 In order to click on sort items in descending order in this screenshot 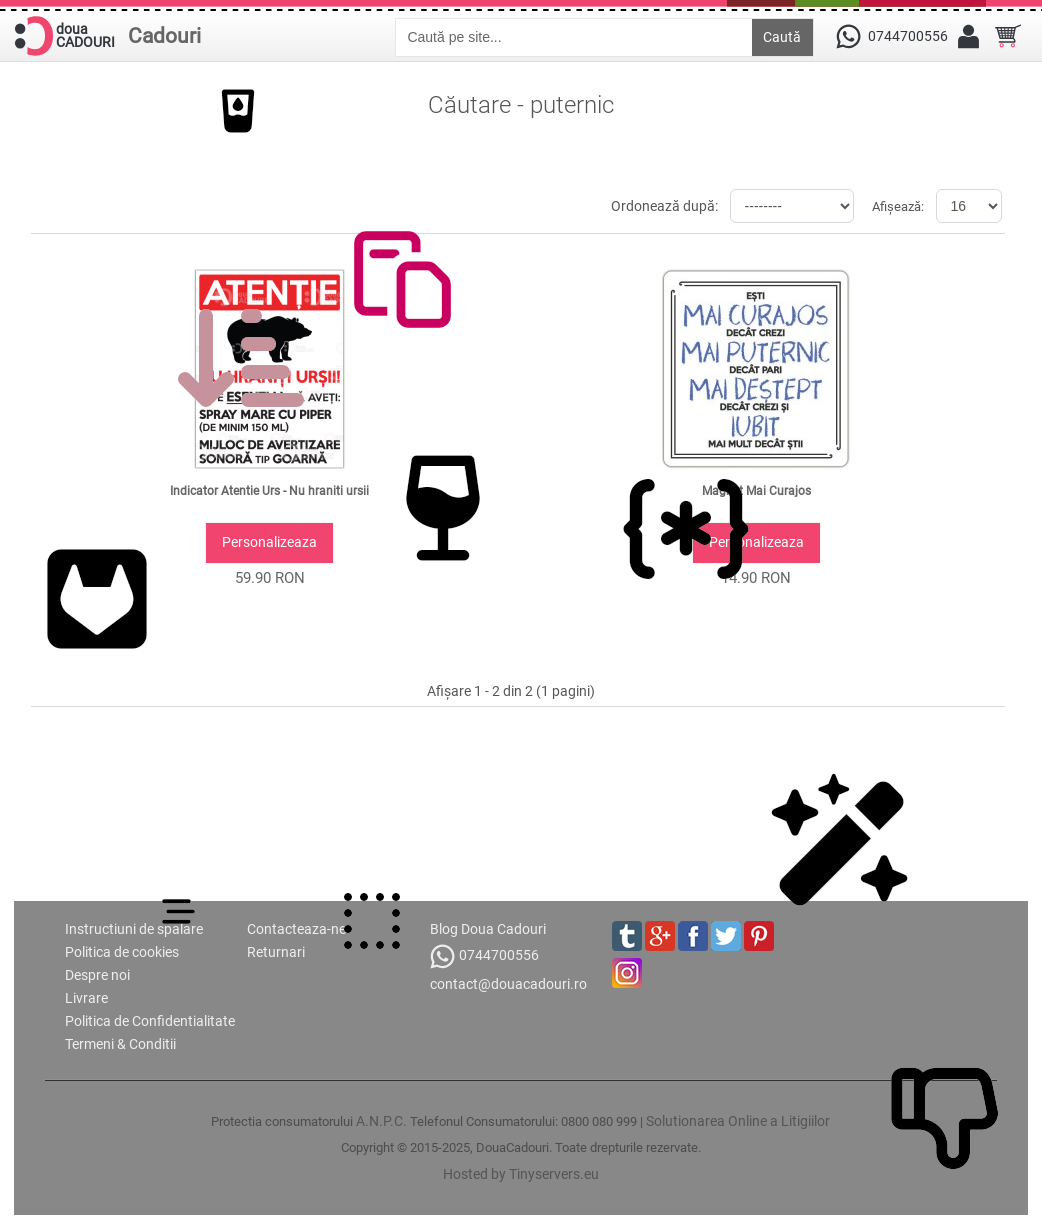, I will do `click(241, 358)`.